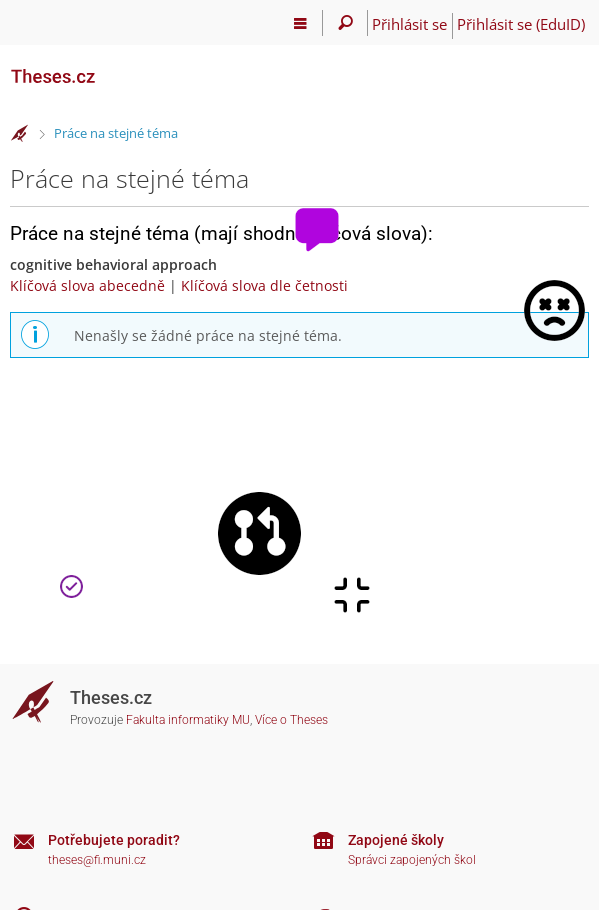  Describe the element at coordinates (71, 586) in the screenshot. I see `indicates a completed or successful action` at that location.